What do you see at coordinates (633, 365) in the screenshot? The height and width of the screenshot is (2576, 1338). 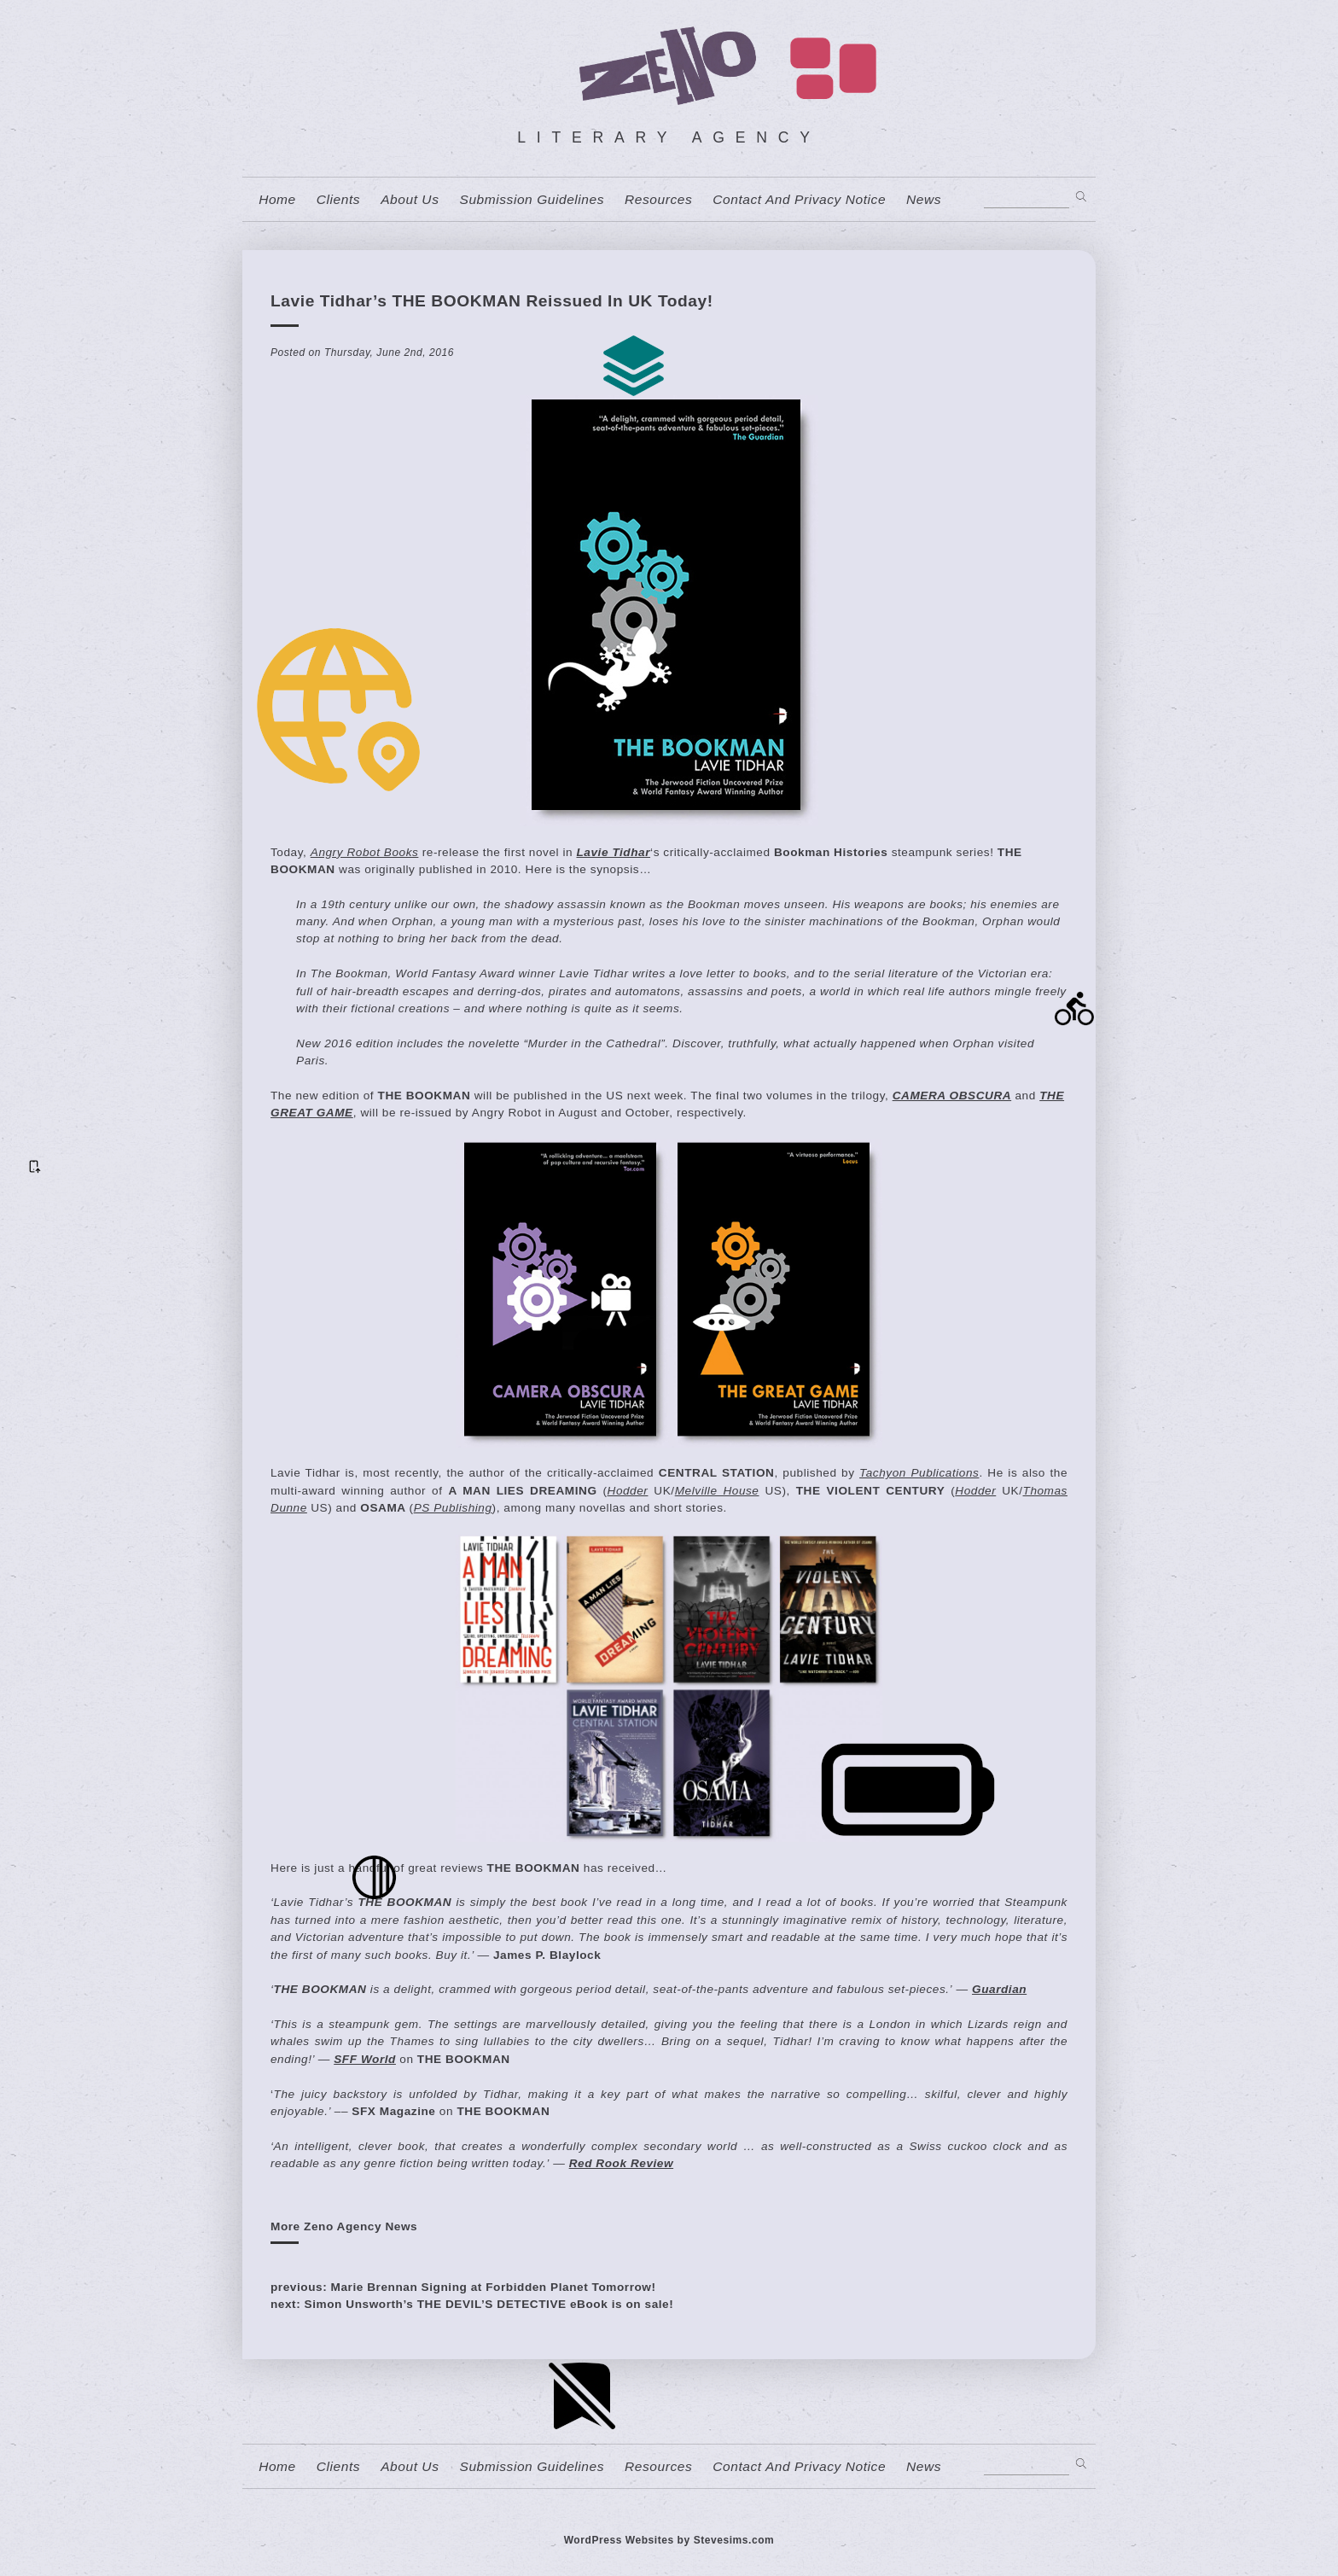 I see `view layers or stacked content` at bounding box center [633, 365].